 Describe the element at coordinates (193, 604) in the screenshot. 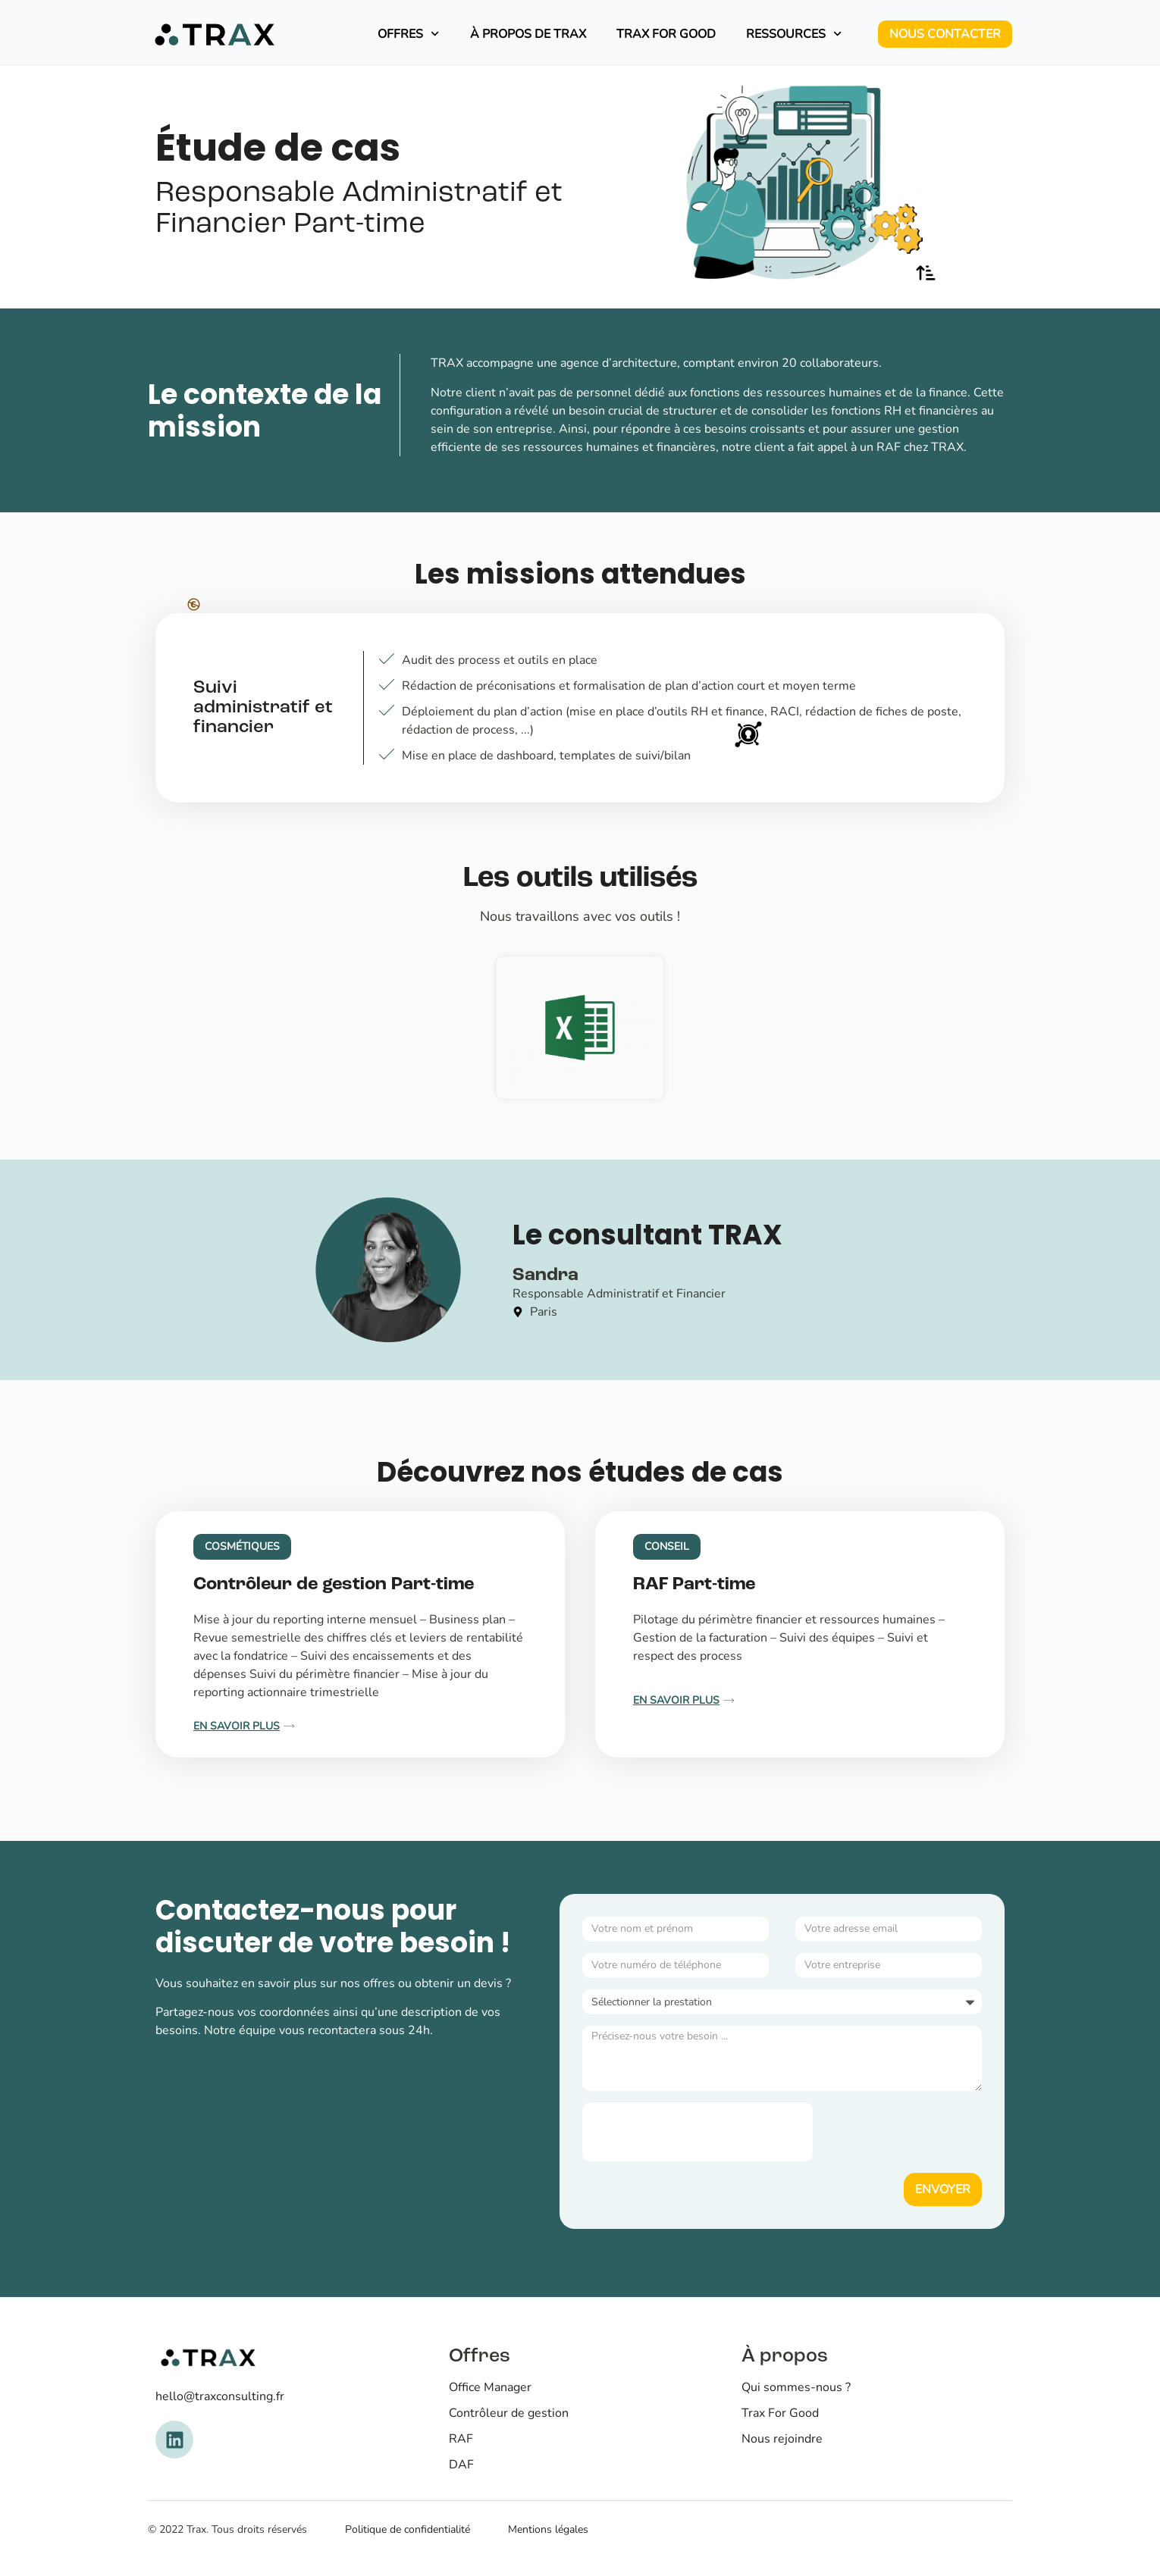

I see `indicates public domain content with no copyright restrictions` at that location.